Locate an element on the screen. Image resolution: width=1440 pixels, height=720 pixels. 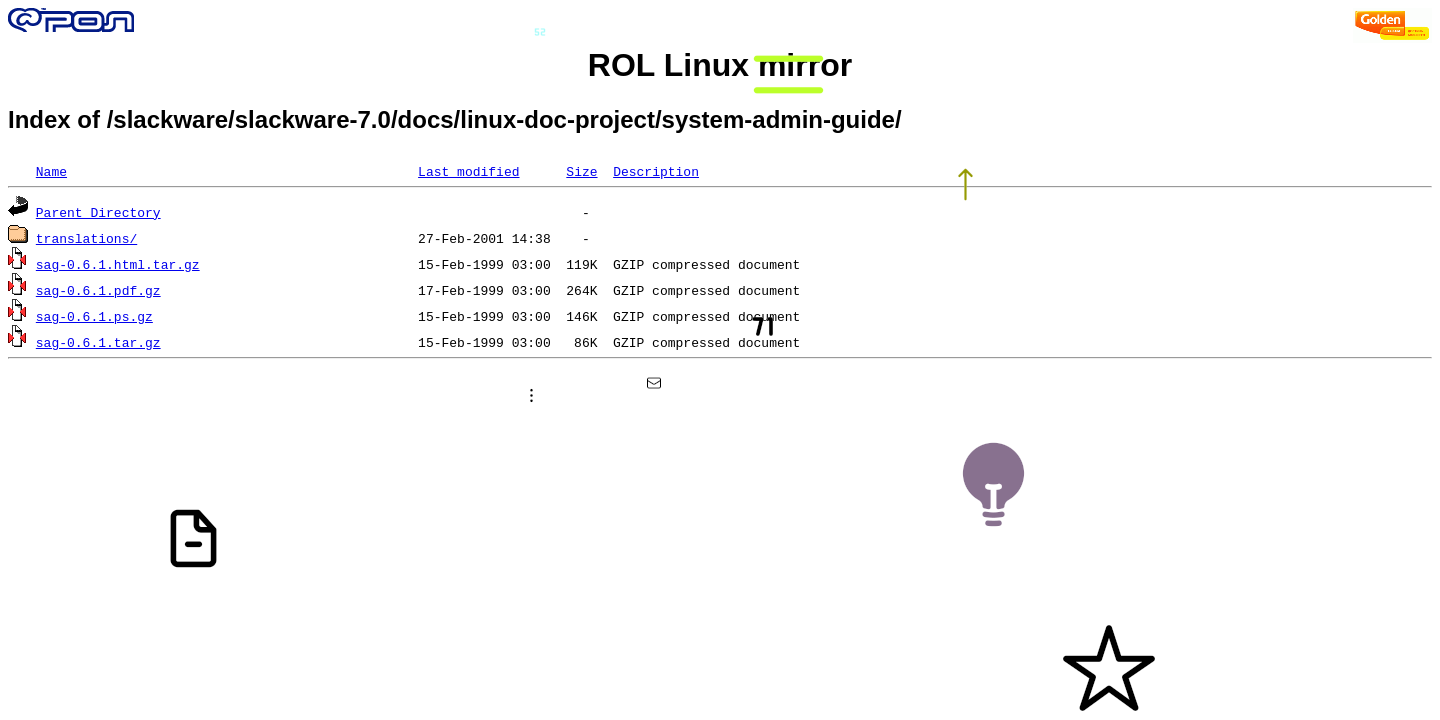
view tips or suggestions is located at coordinates (993, 484).